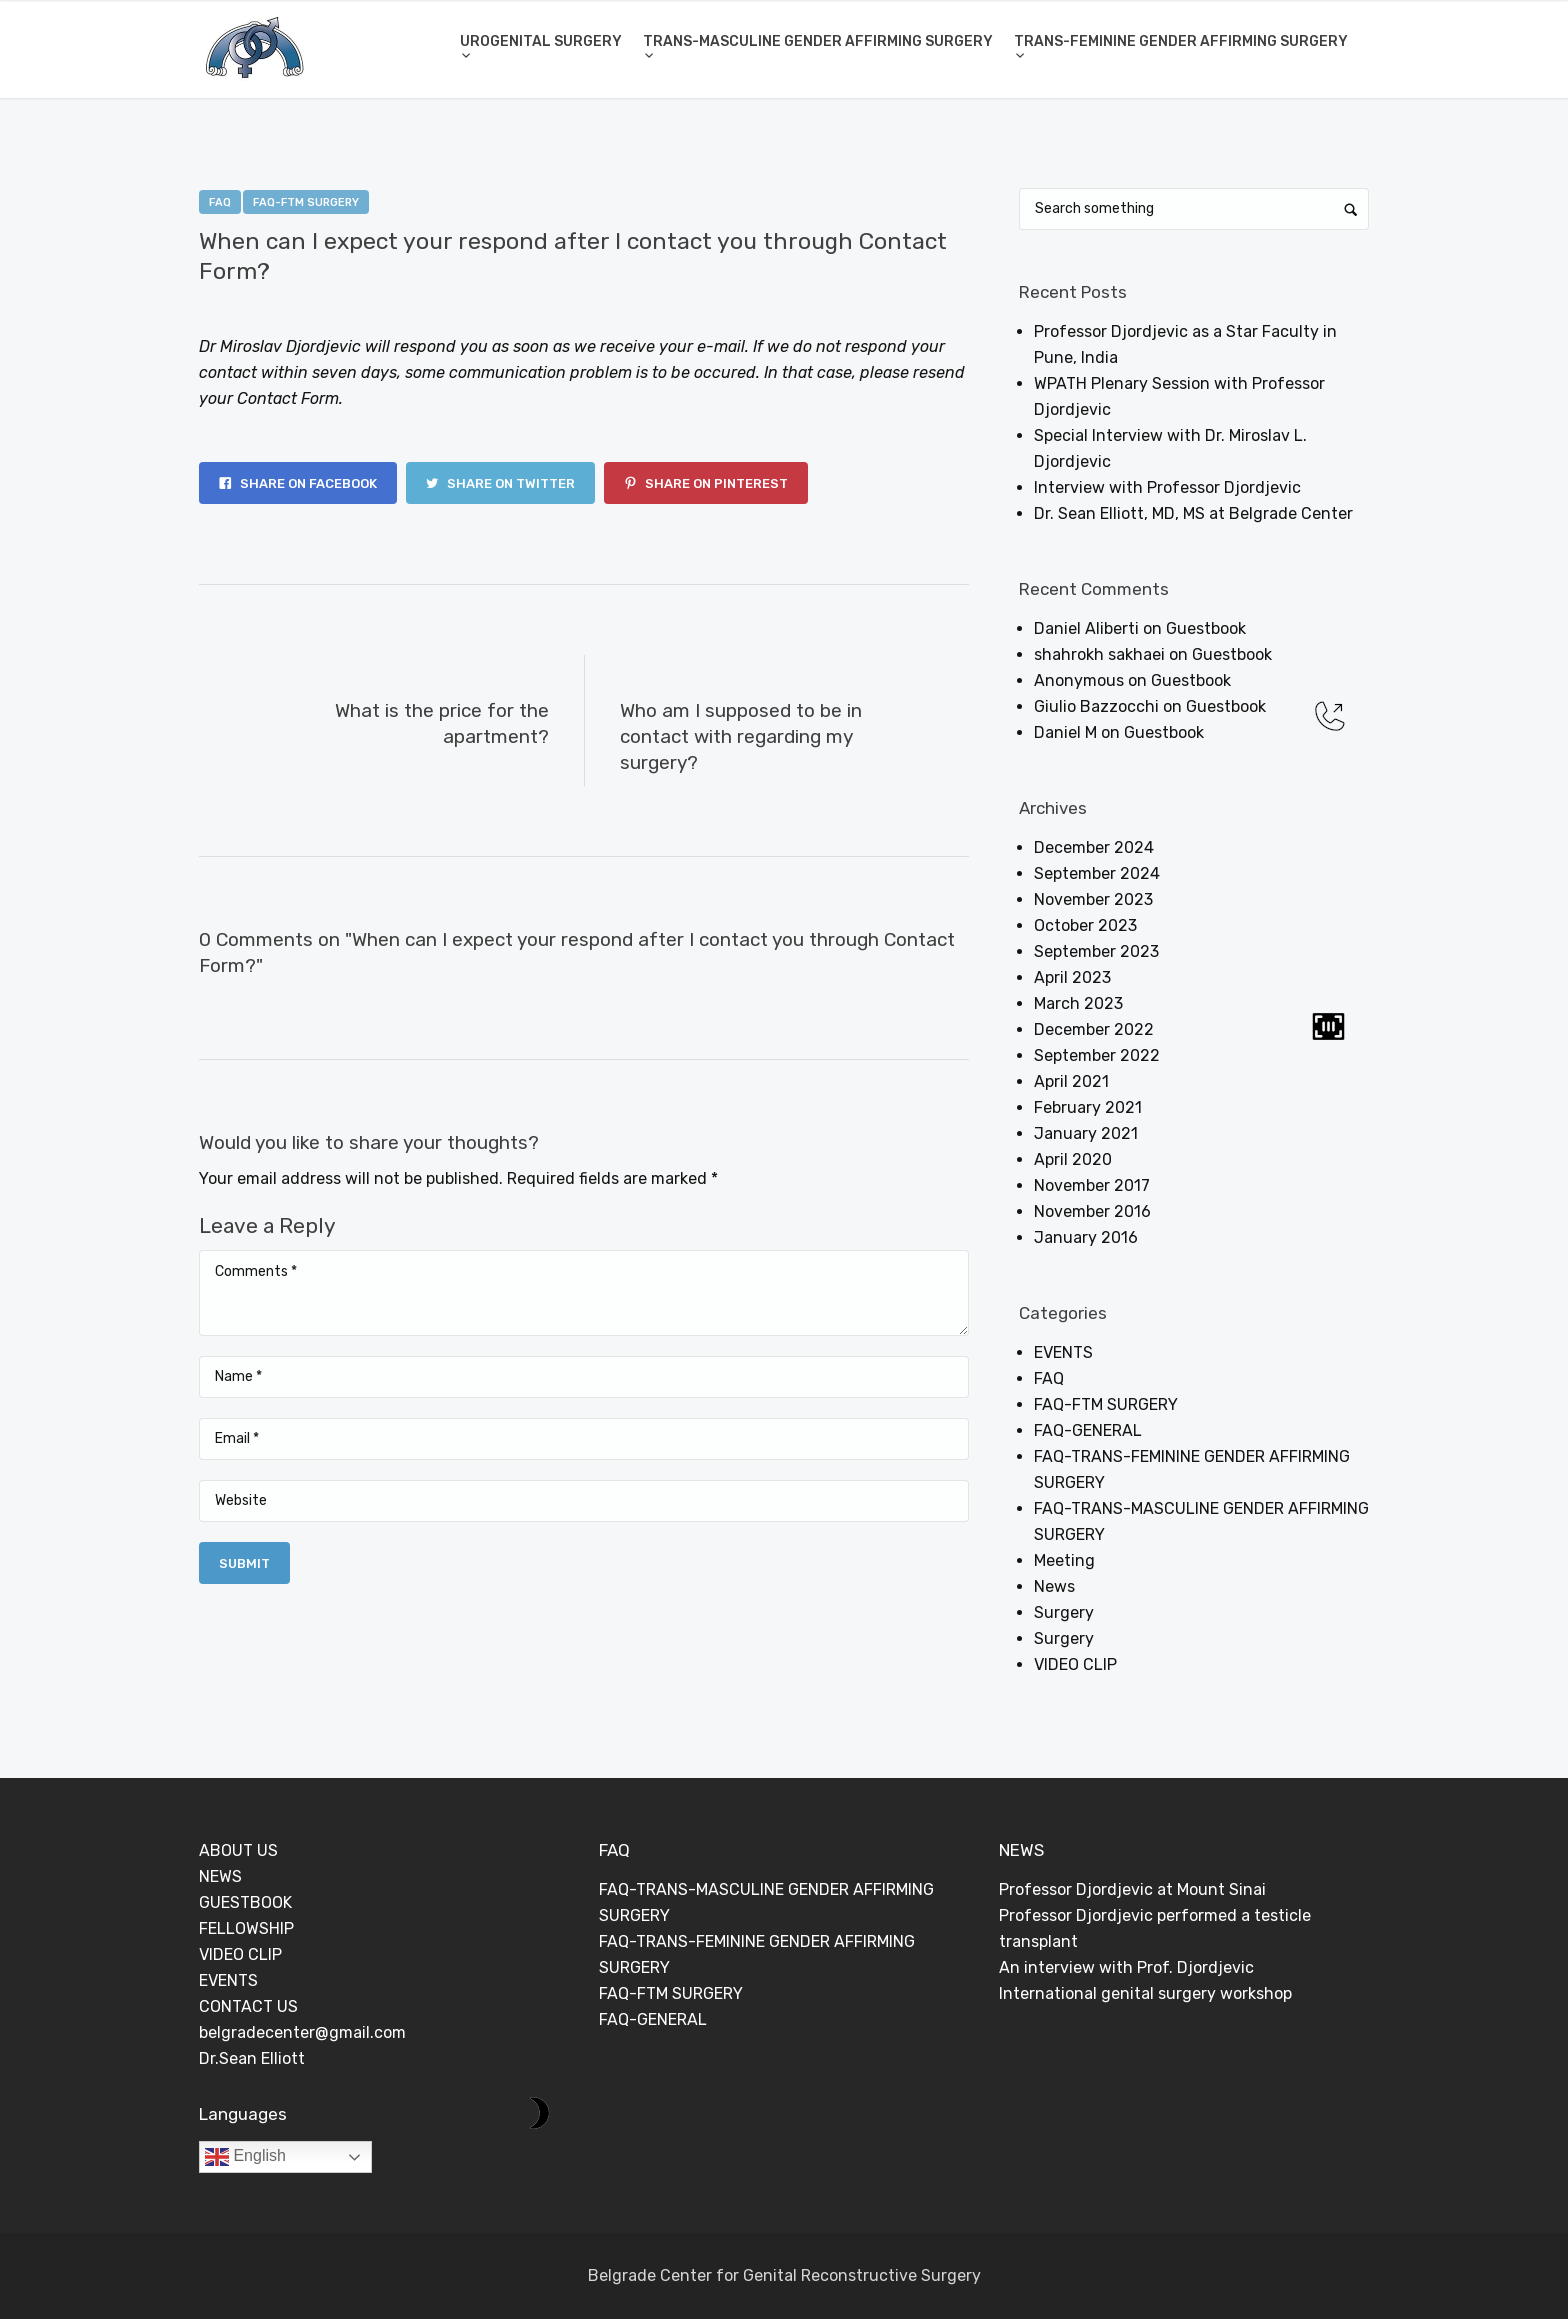 This screenshot has width=1568, height=2319. What do you see at coordinates (1330, 715) in the screenshot?
I see `make an outgoing call` at bounding box center [1330, 715].